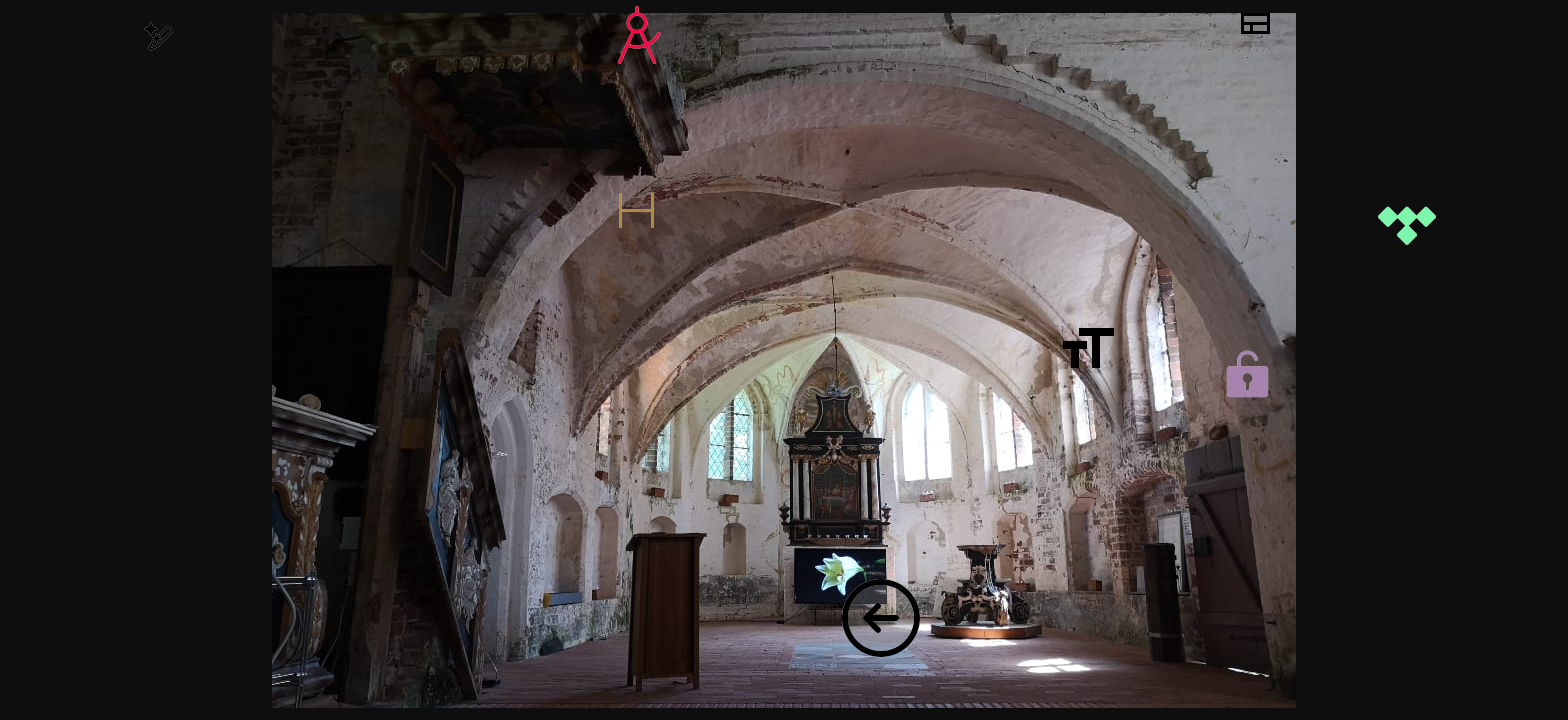 The width and height of the screenshot is (1568, 720). Describe the element at coordinates (159, 37) in the screenshot. I see `edit with AI assistance` at that location.